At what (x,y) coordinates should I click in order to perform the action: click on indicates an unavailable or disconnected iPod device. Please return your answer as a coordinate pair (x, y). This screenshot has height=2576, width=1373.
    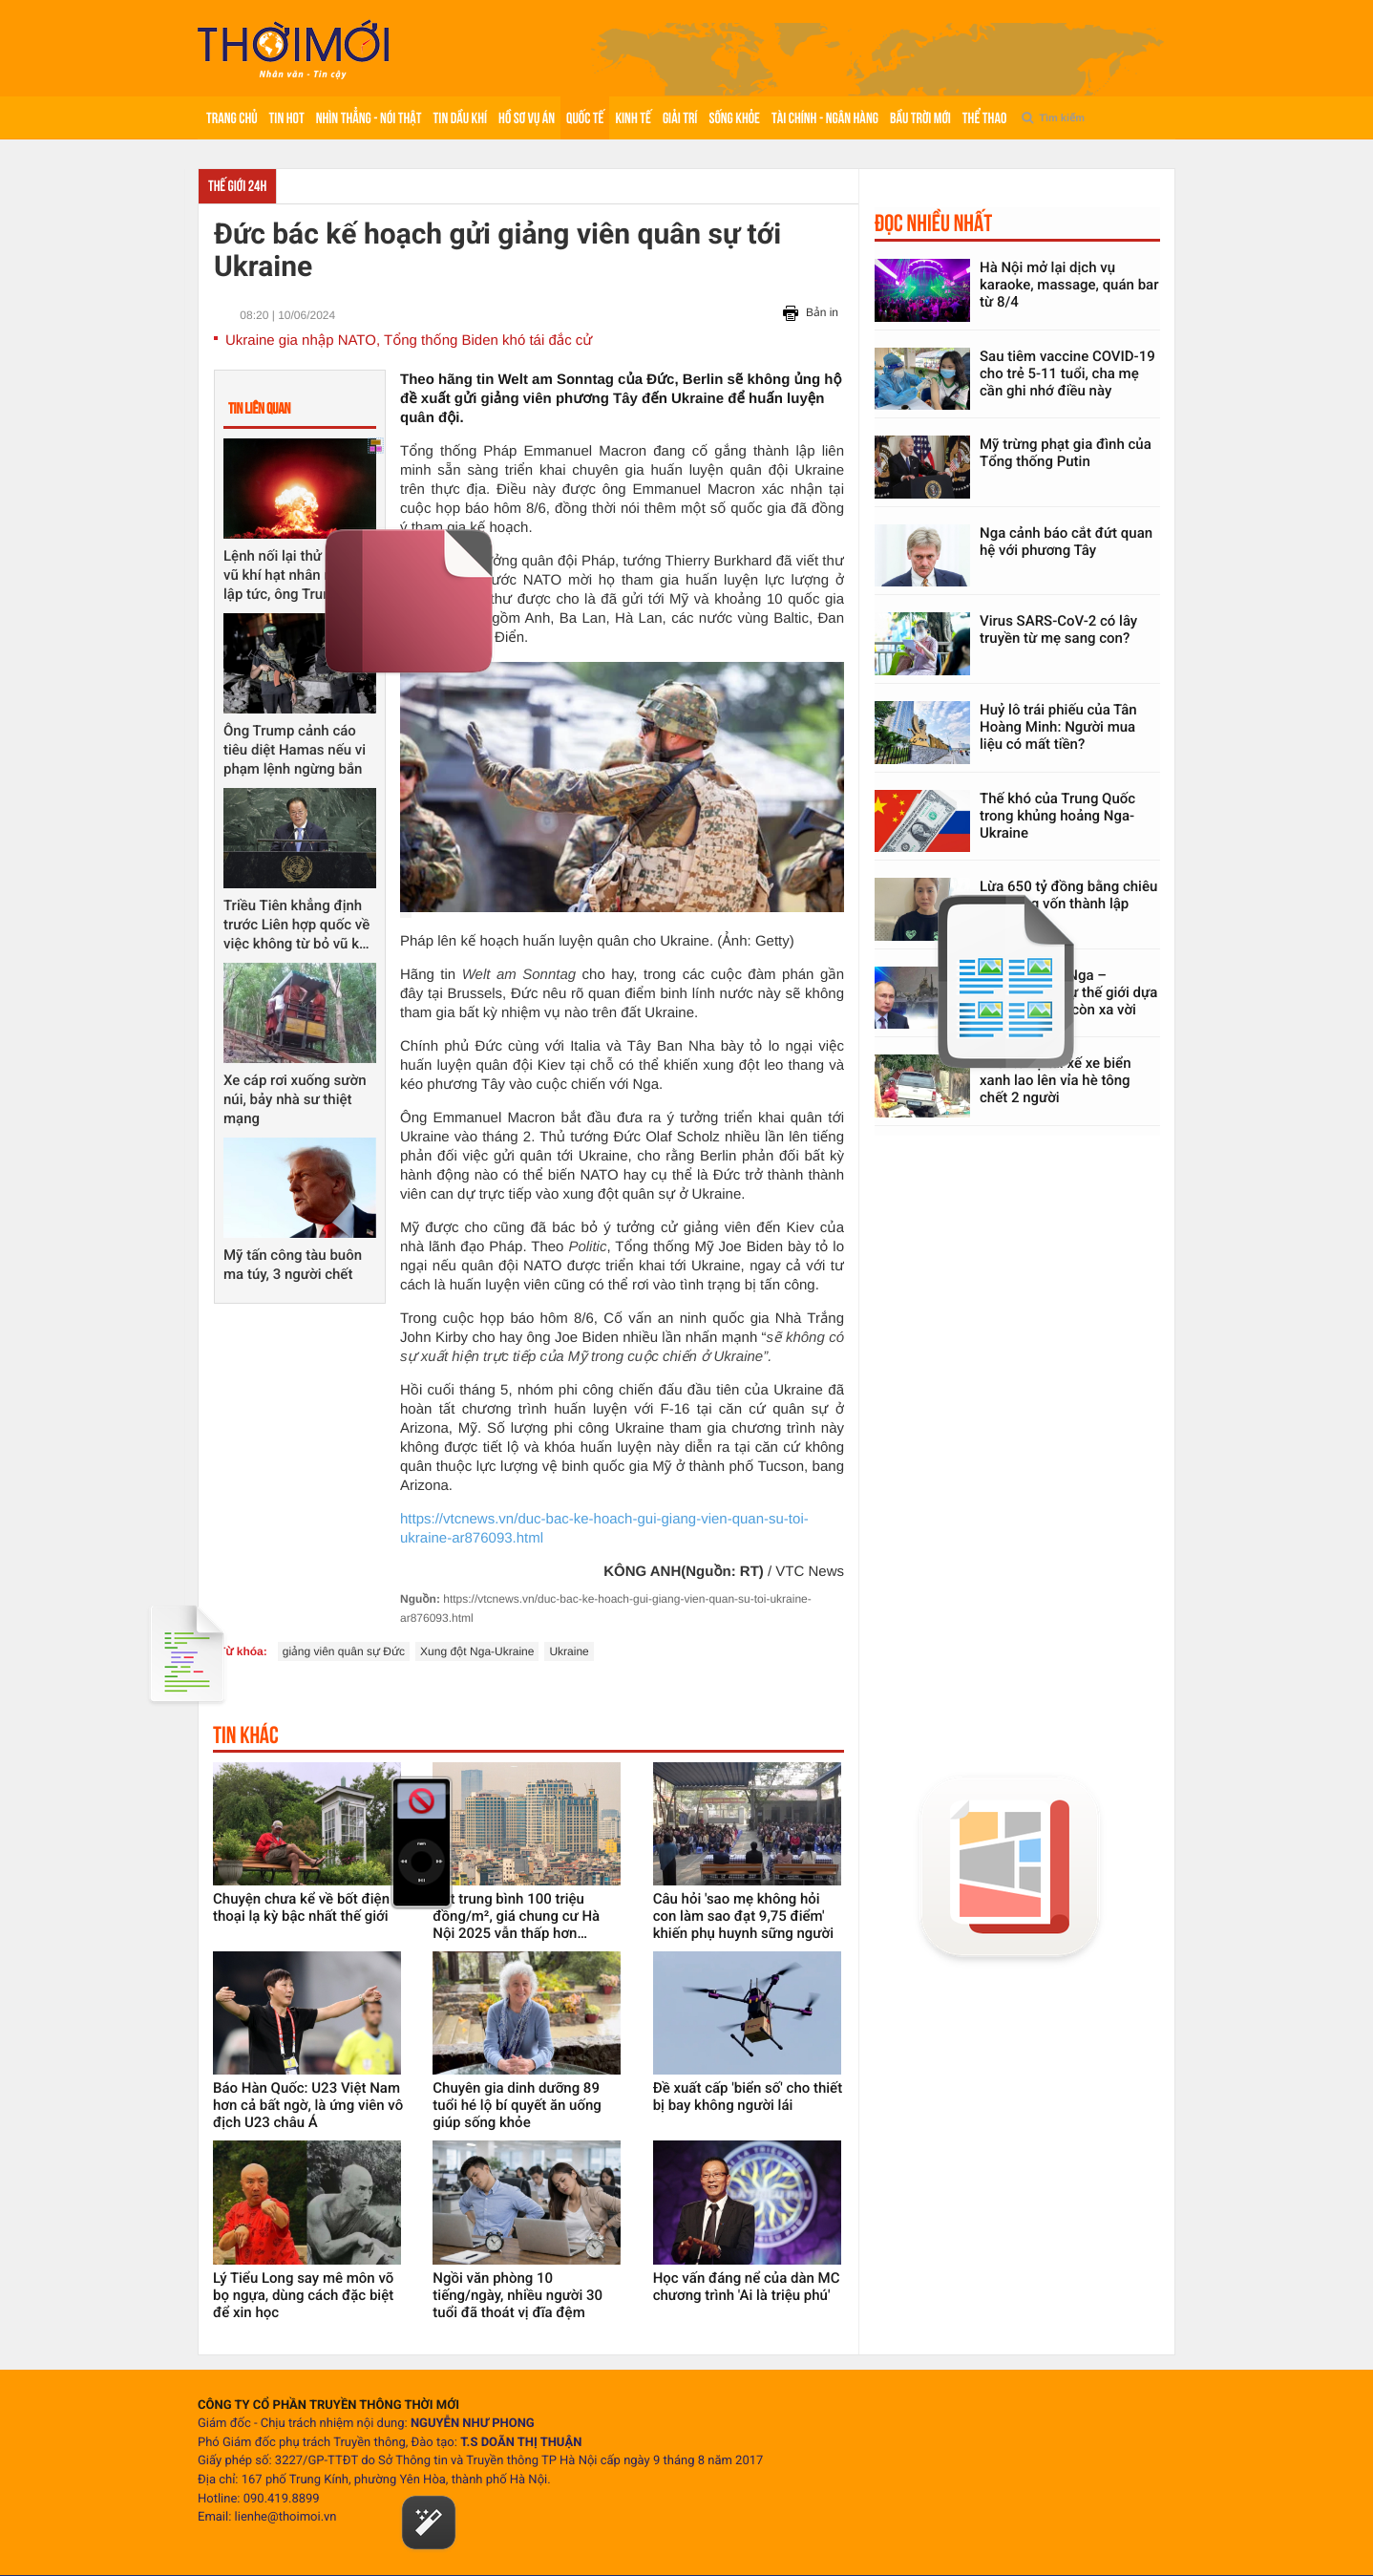
    Looking at the image, I should click on (421, 1842).